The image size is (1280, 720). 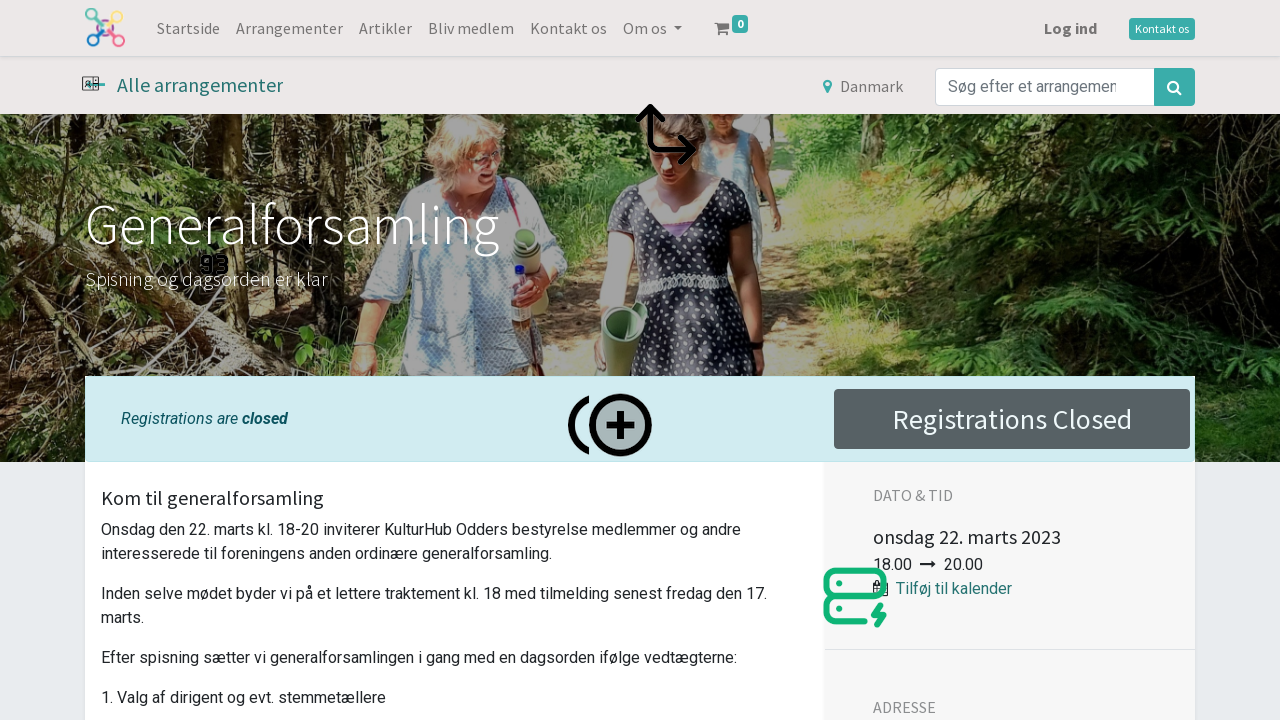 What do you see at coordinates (610, 425) in the screenshot?
I see `add a duplicate control point` at bounding box center [610, 425].